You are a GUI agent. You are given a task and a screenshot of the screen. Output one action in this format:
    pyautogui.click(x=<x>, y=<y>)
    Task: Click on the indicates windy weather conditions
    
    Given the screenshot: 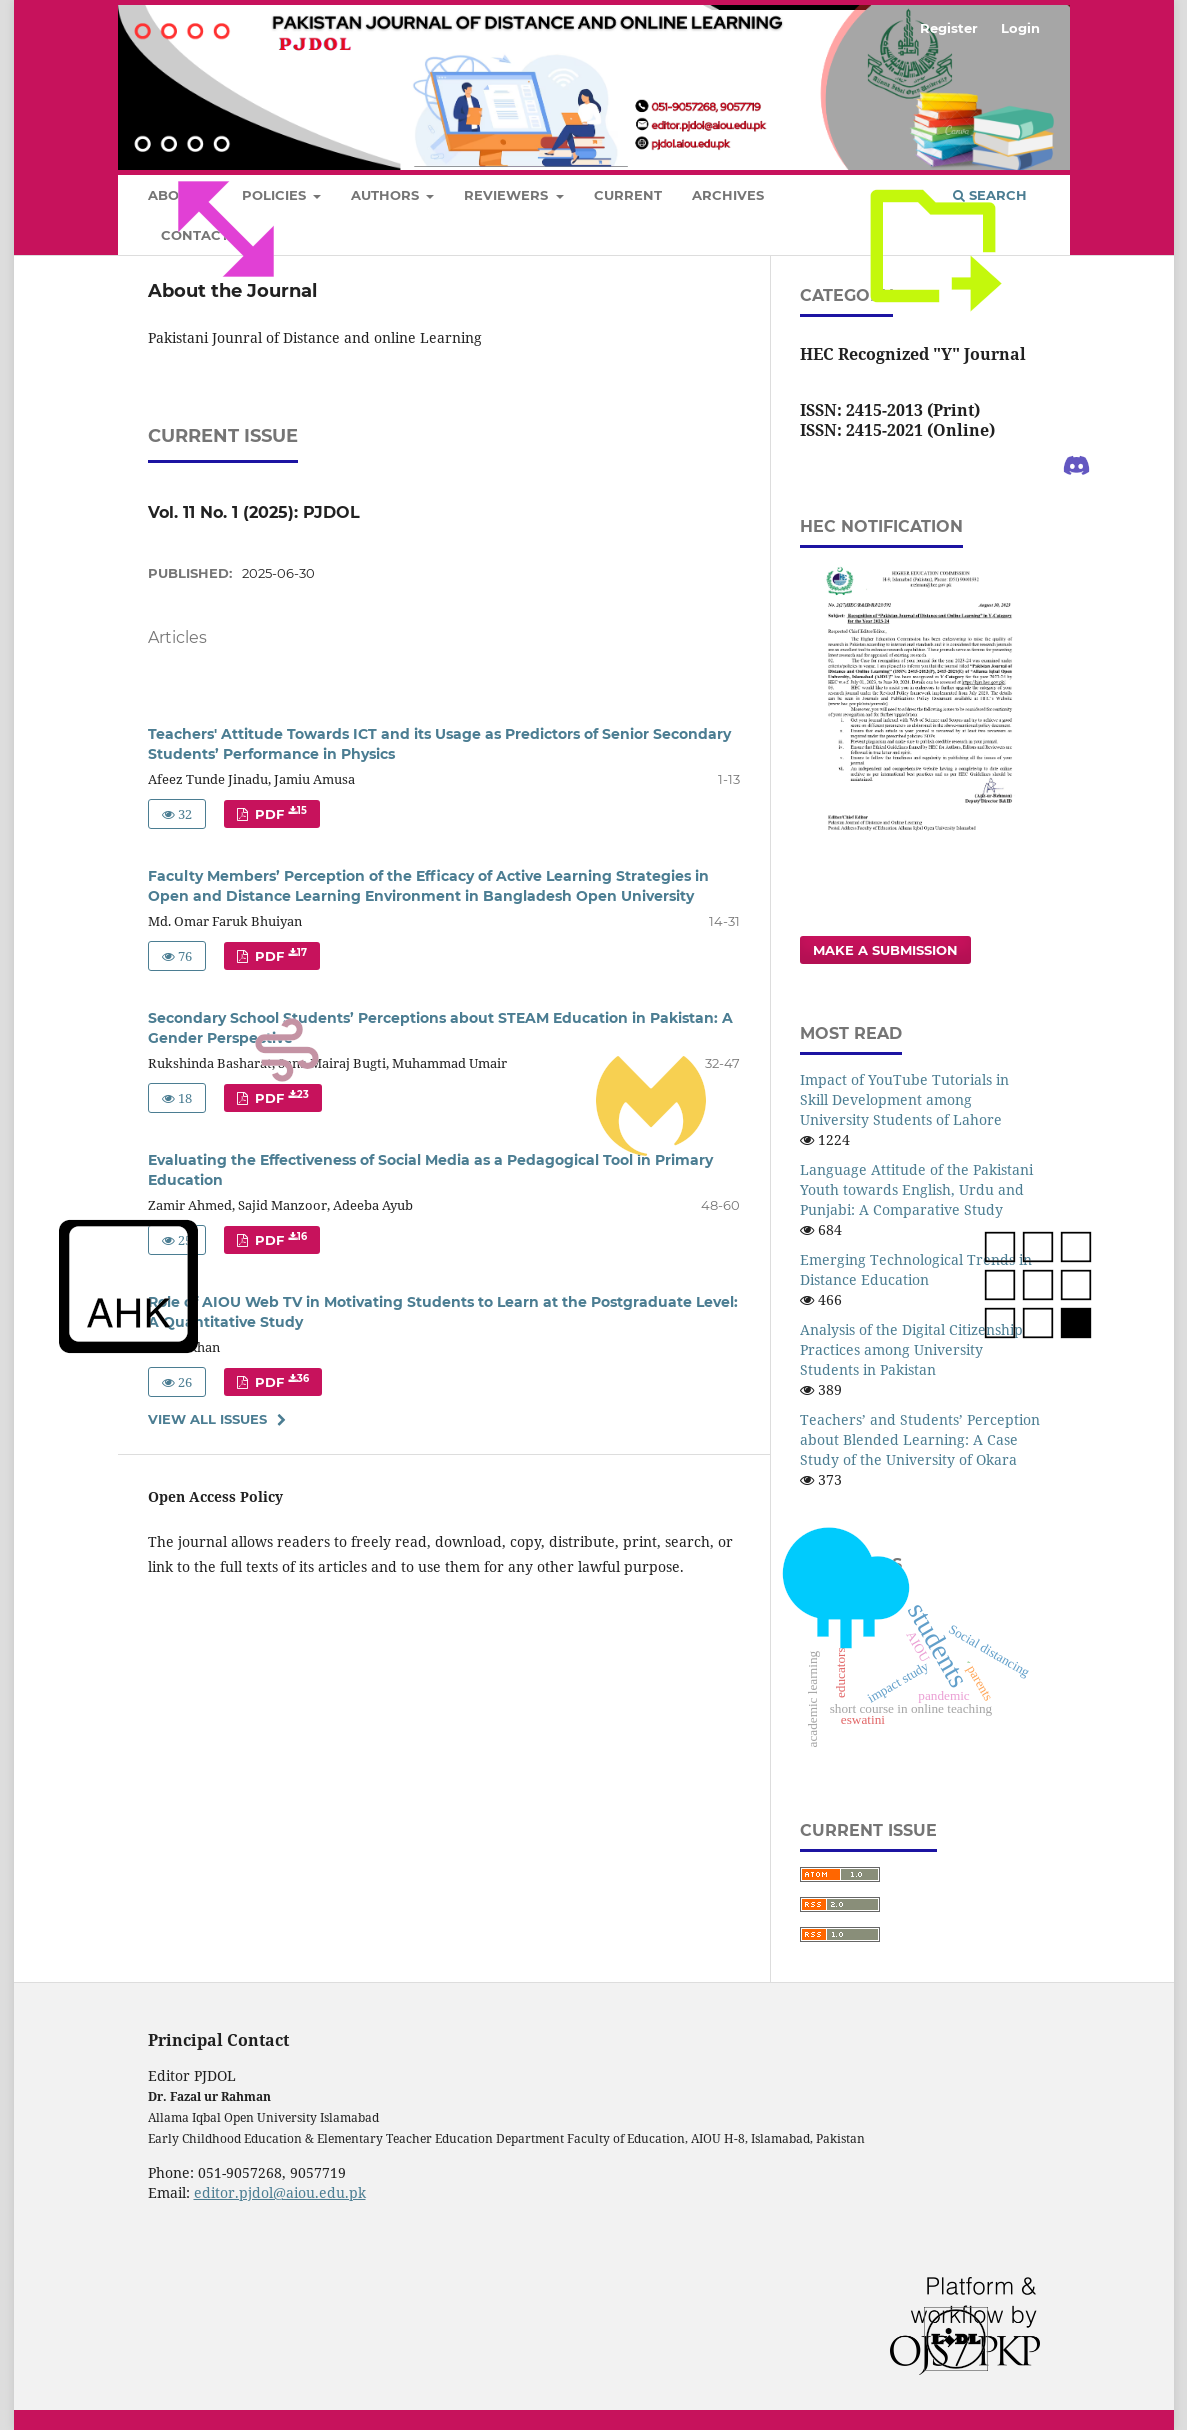 What is the action you would take?
    pyautogui.click(x=287, y=1050)
    